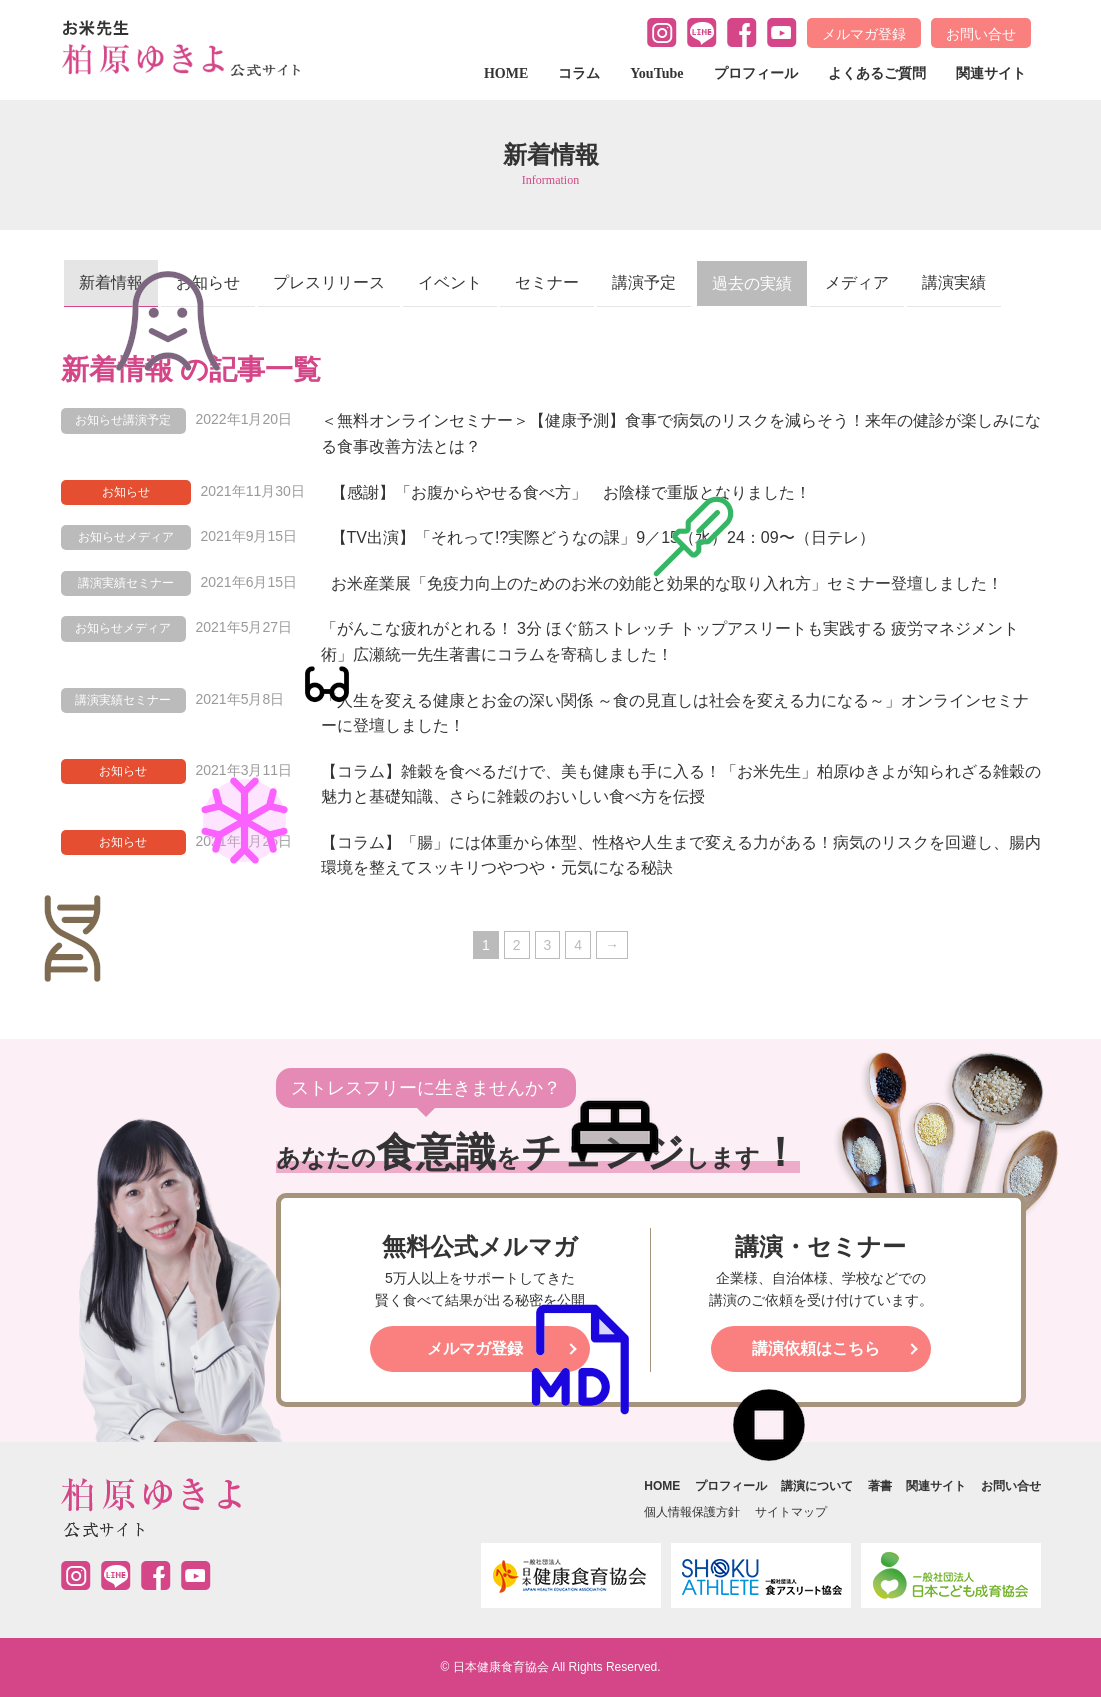 This screenshot has height=1697, width=1101. What do you see at coordinates (615, 1131) in the screenshot?
I see `view hotel or accommodation options` at bounding box center [615, 1131].